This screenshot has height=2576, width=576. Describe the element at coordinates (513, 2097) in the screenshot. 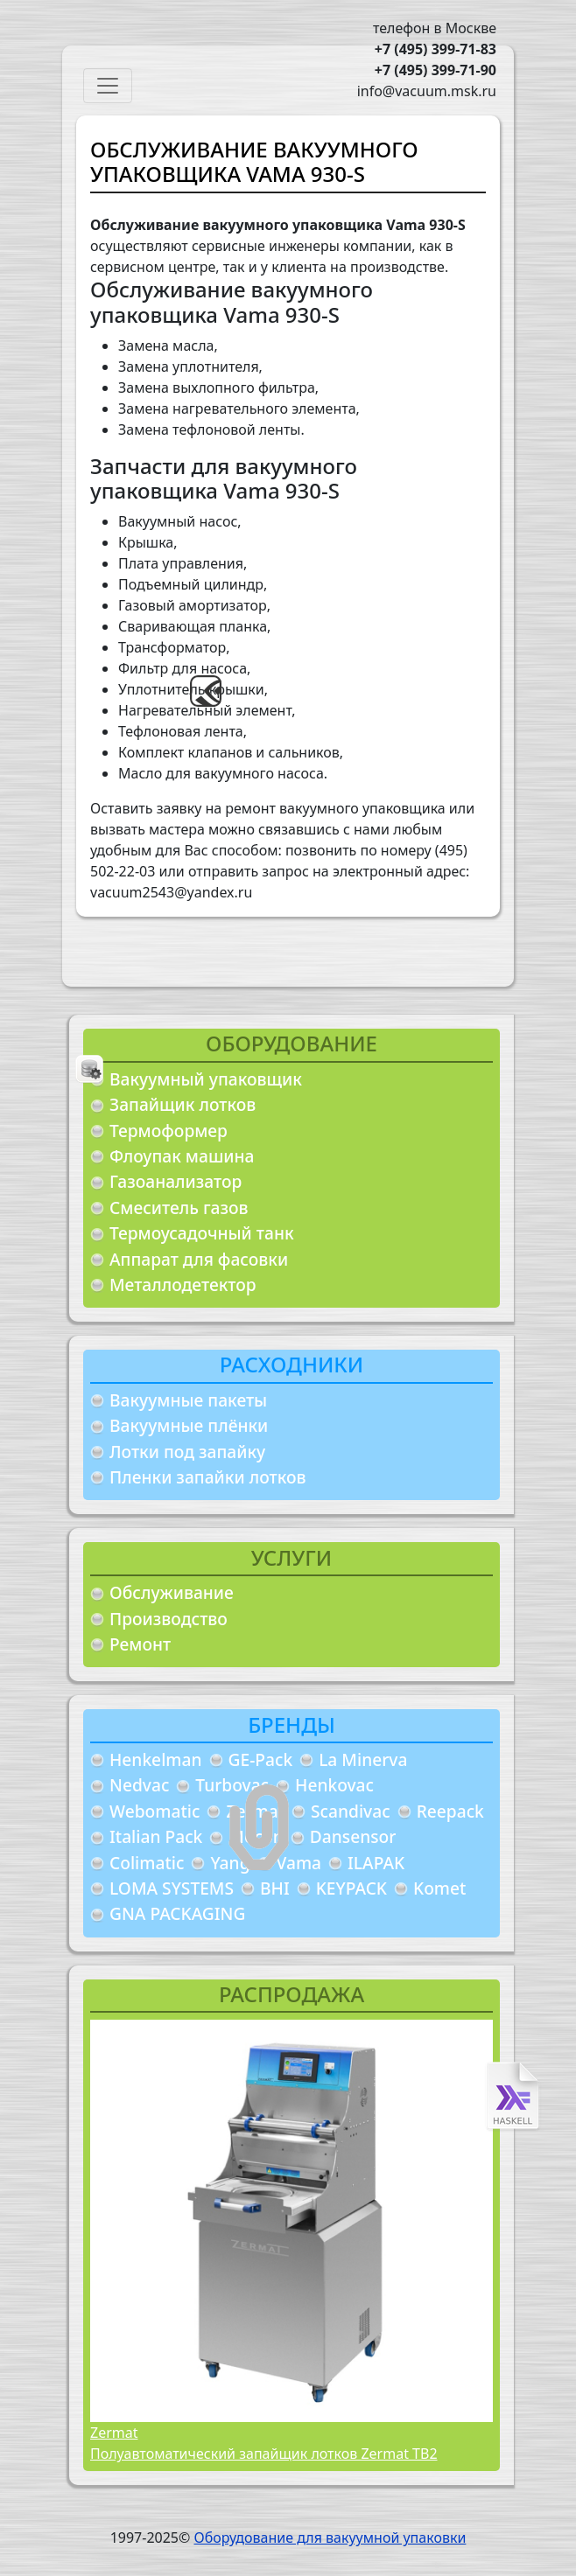

I see `a haskell source code file` at that location.